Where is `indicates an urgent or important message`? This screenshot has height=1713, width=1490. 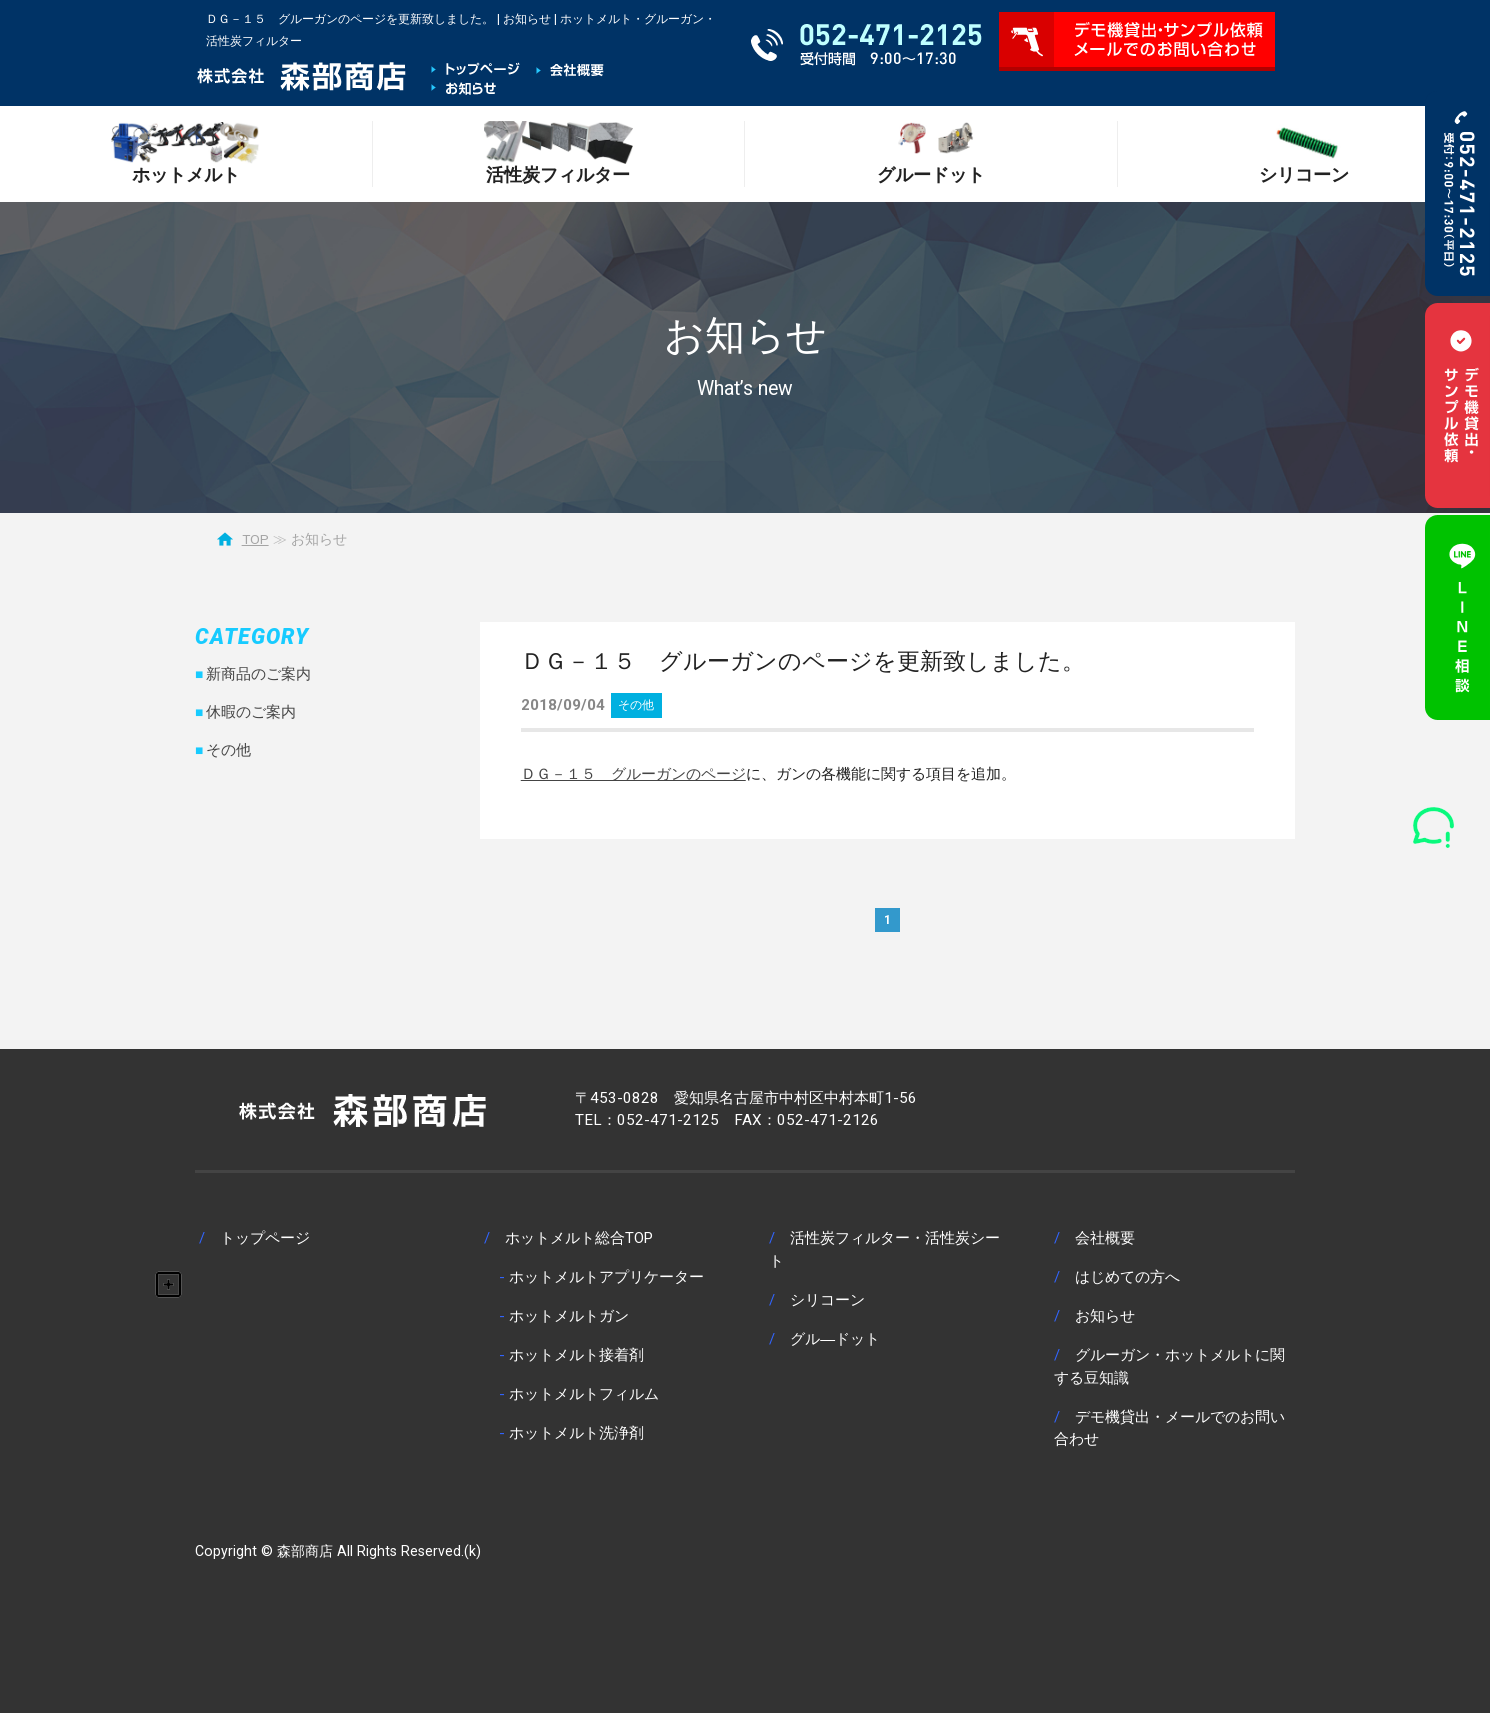
indicates an urgent or important message is located at coordinates (1433, 825).